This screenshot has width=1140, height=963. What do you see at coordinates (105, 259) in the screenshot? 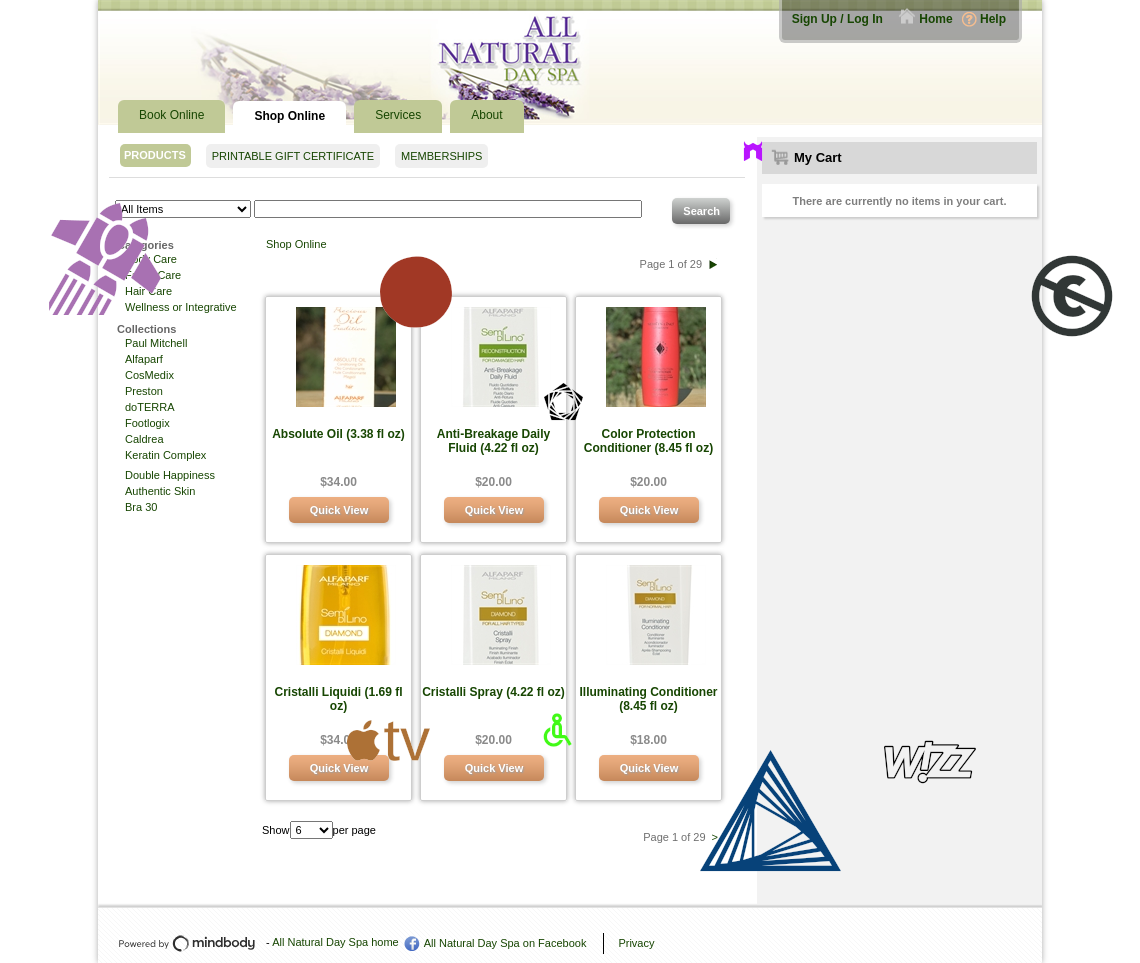
I see `jitpack package repository logo` at bounding box center [105, 259].